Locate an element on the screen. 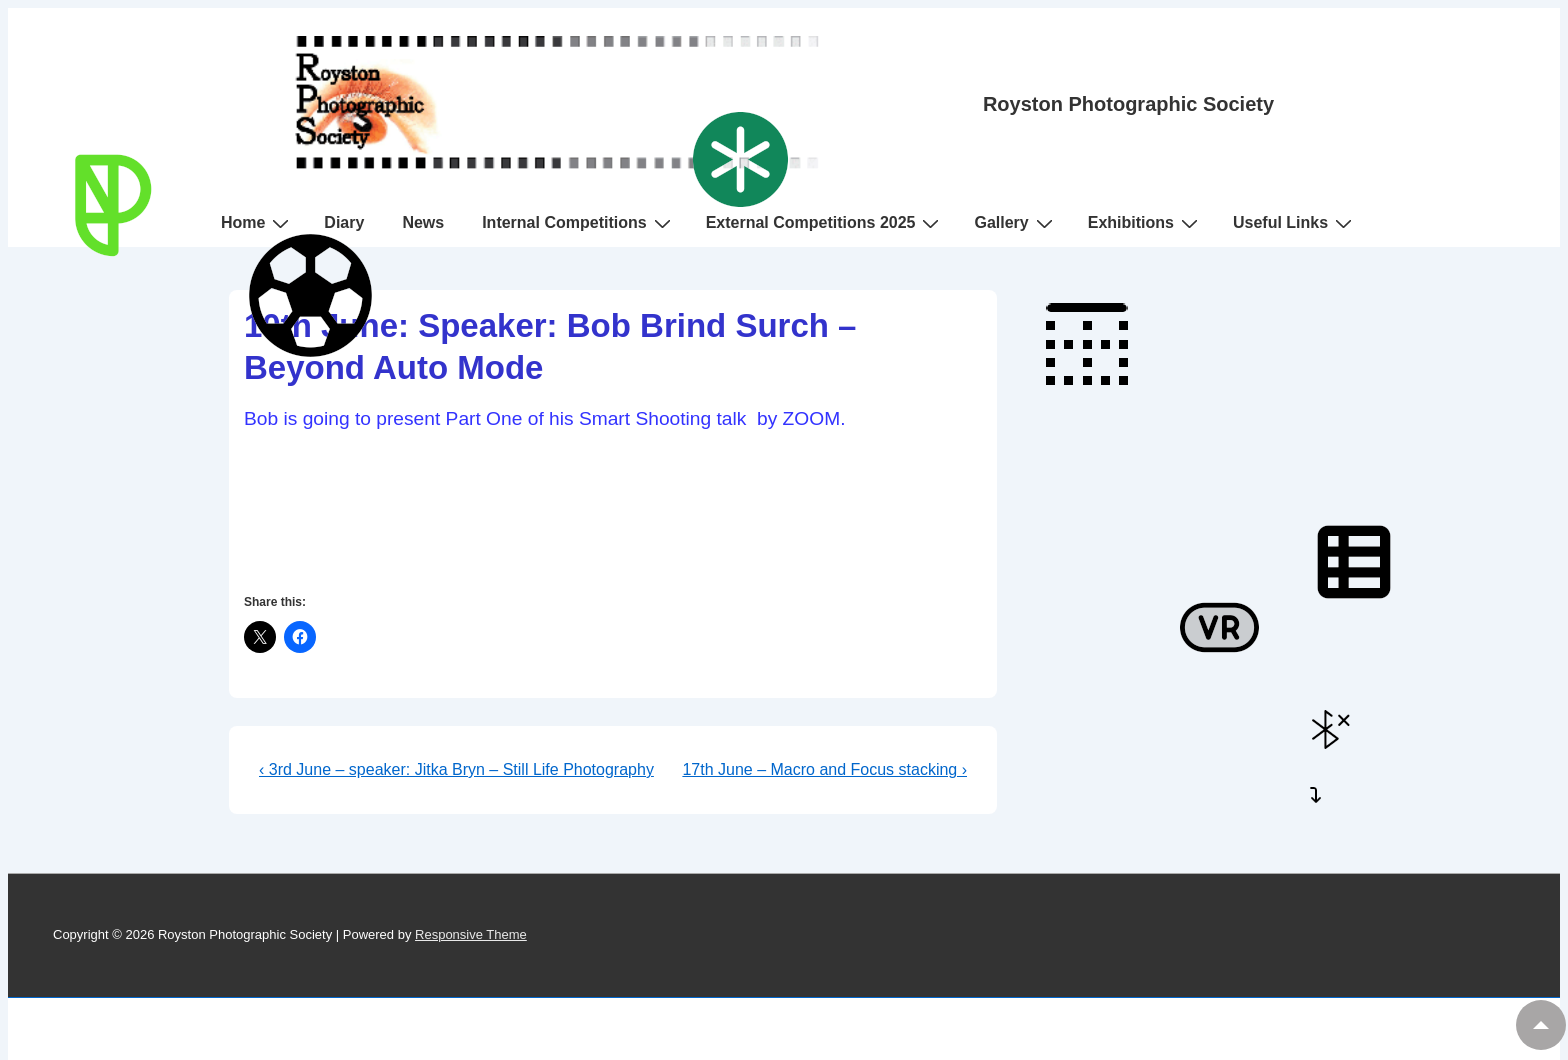 The image size is (1568, 1060). indicates a required field in a form is located at coordinates (740, 159).